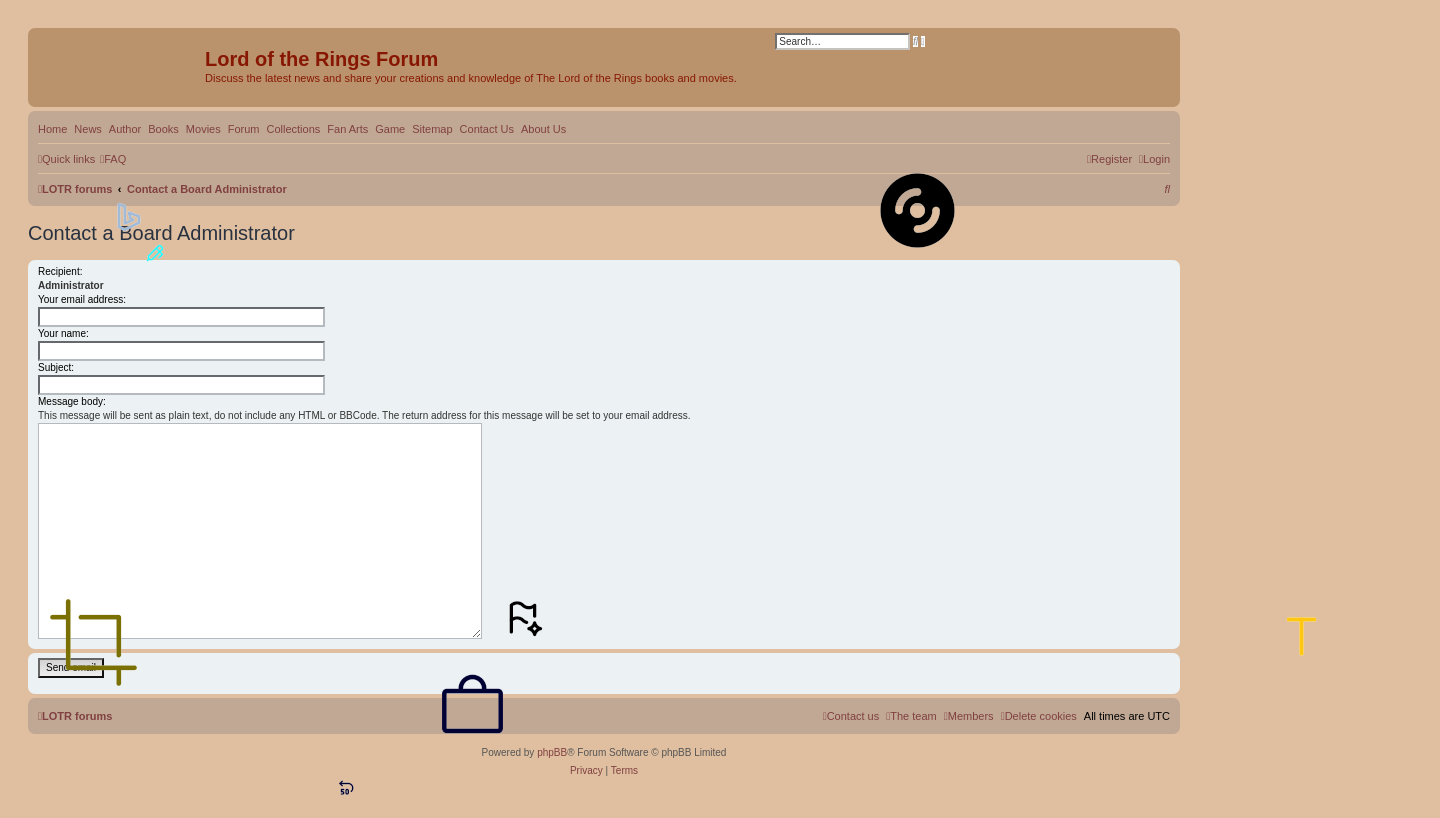 The image size is (1440, 818). What do you see at coordinates (129, 217) in the screenshot?
I see `search with microsoft bing` at bounding box center [129, 217].